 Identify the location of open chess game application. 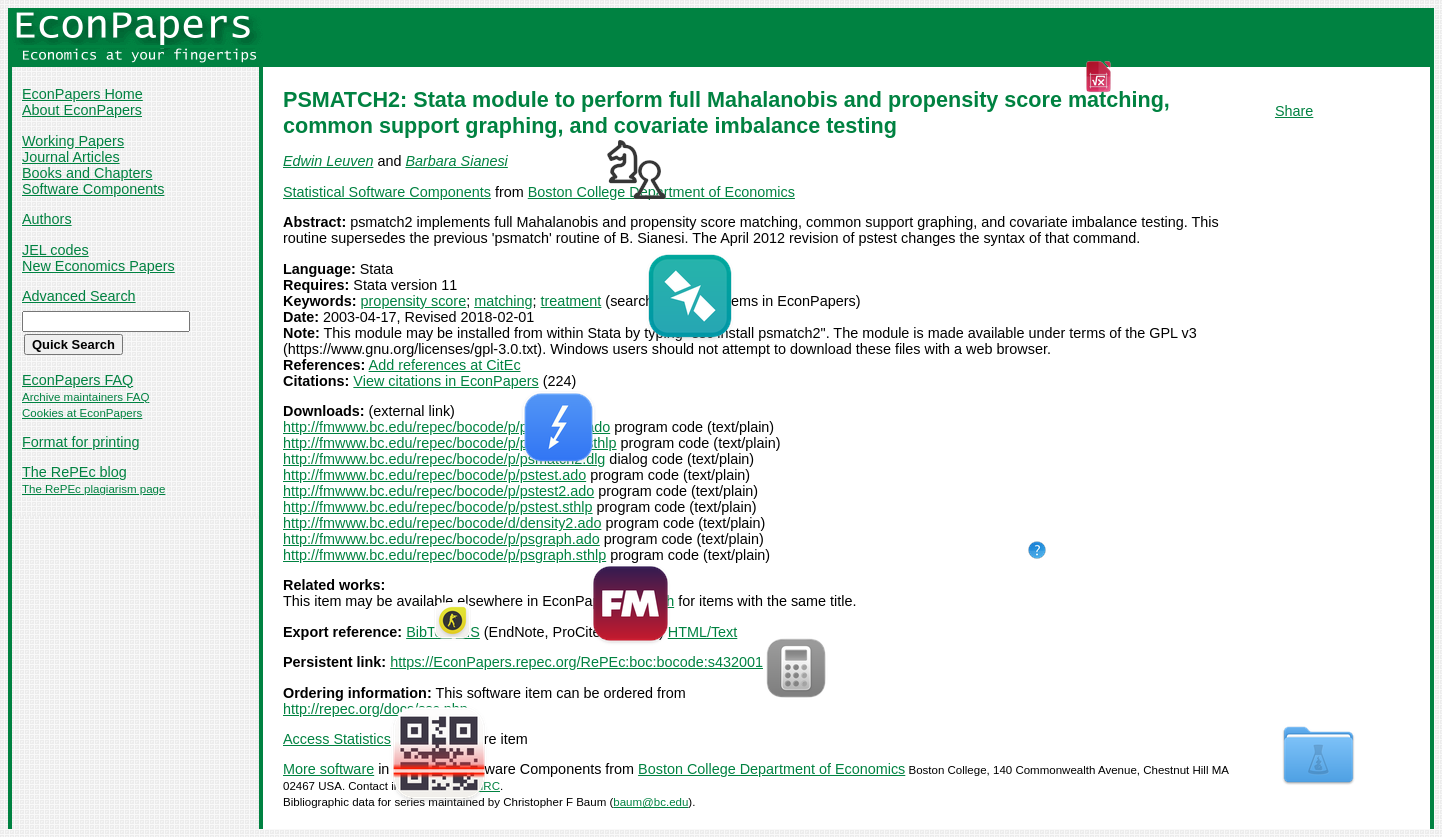
(636, 169).